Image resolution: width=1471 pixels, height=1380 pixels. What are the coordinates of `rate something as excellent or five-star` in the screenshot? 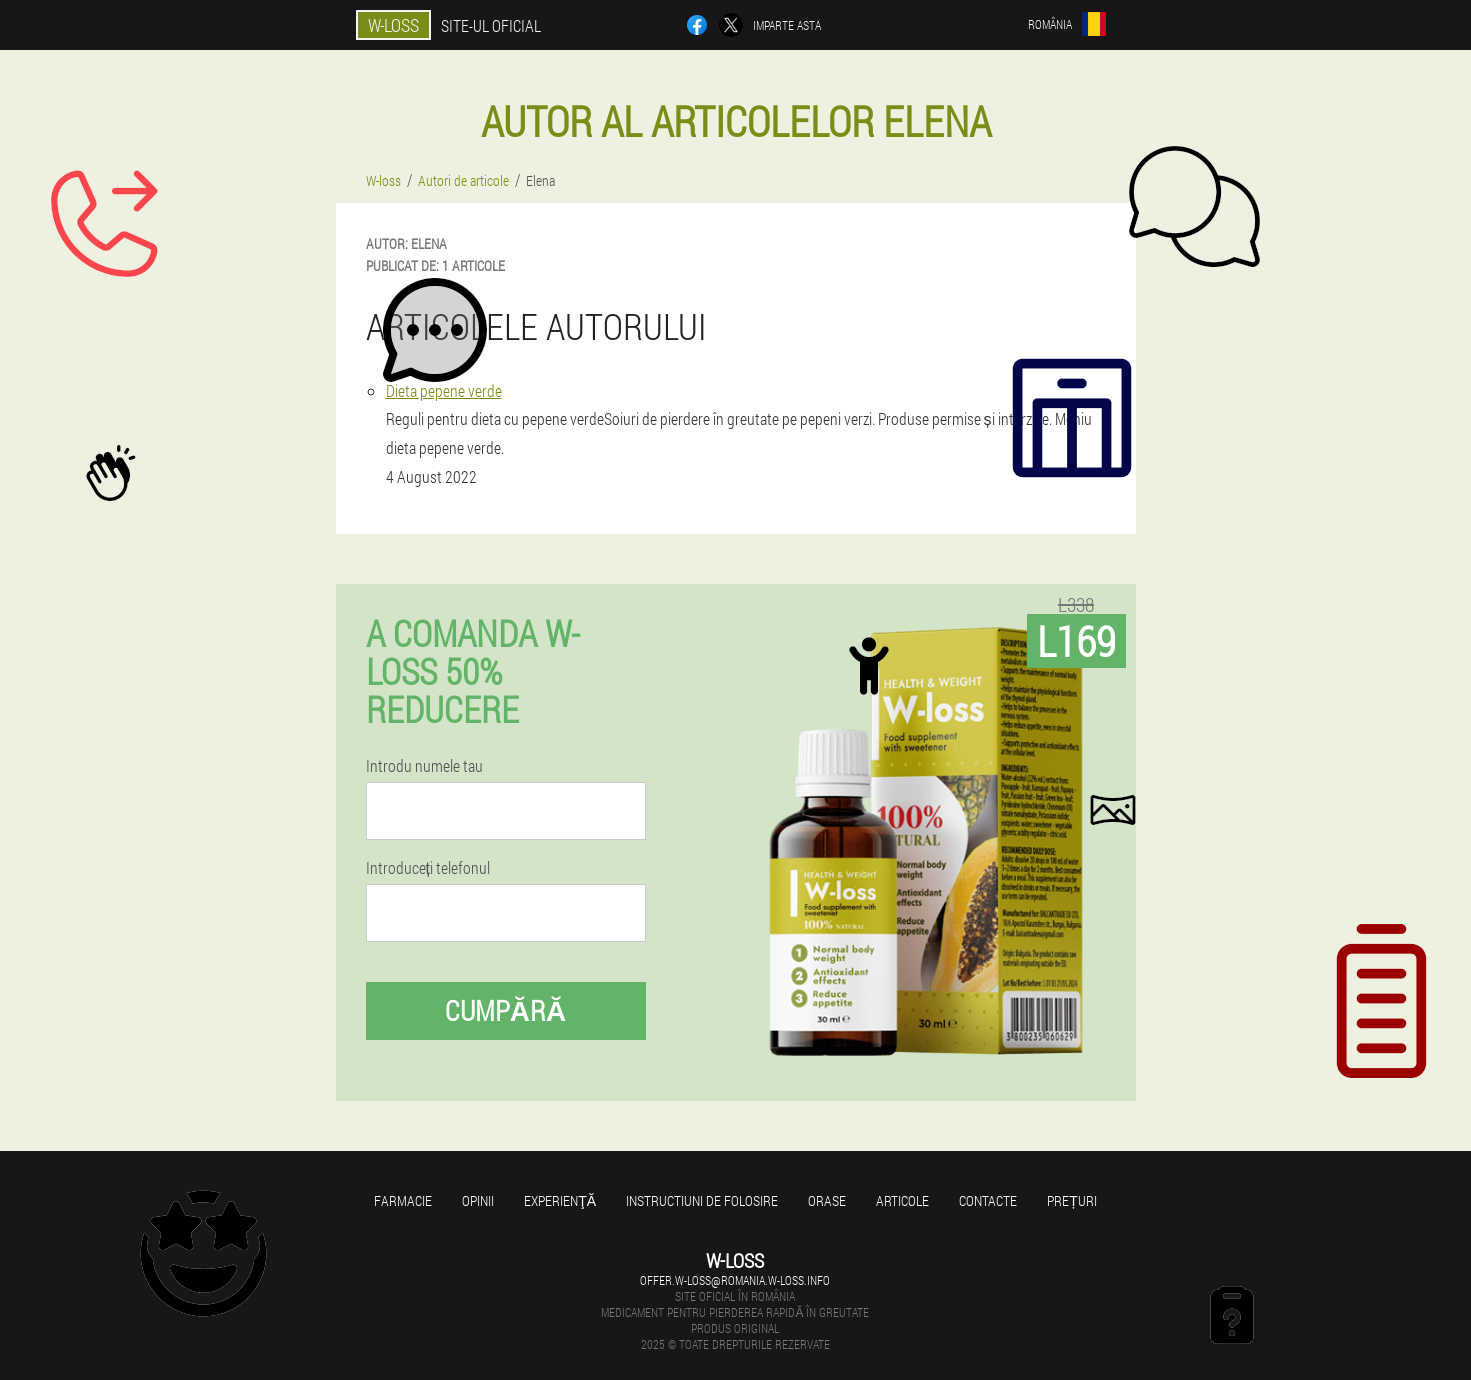 It's located at (203, 1253).